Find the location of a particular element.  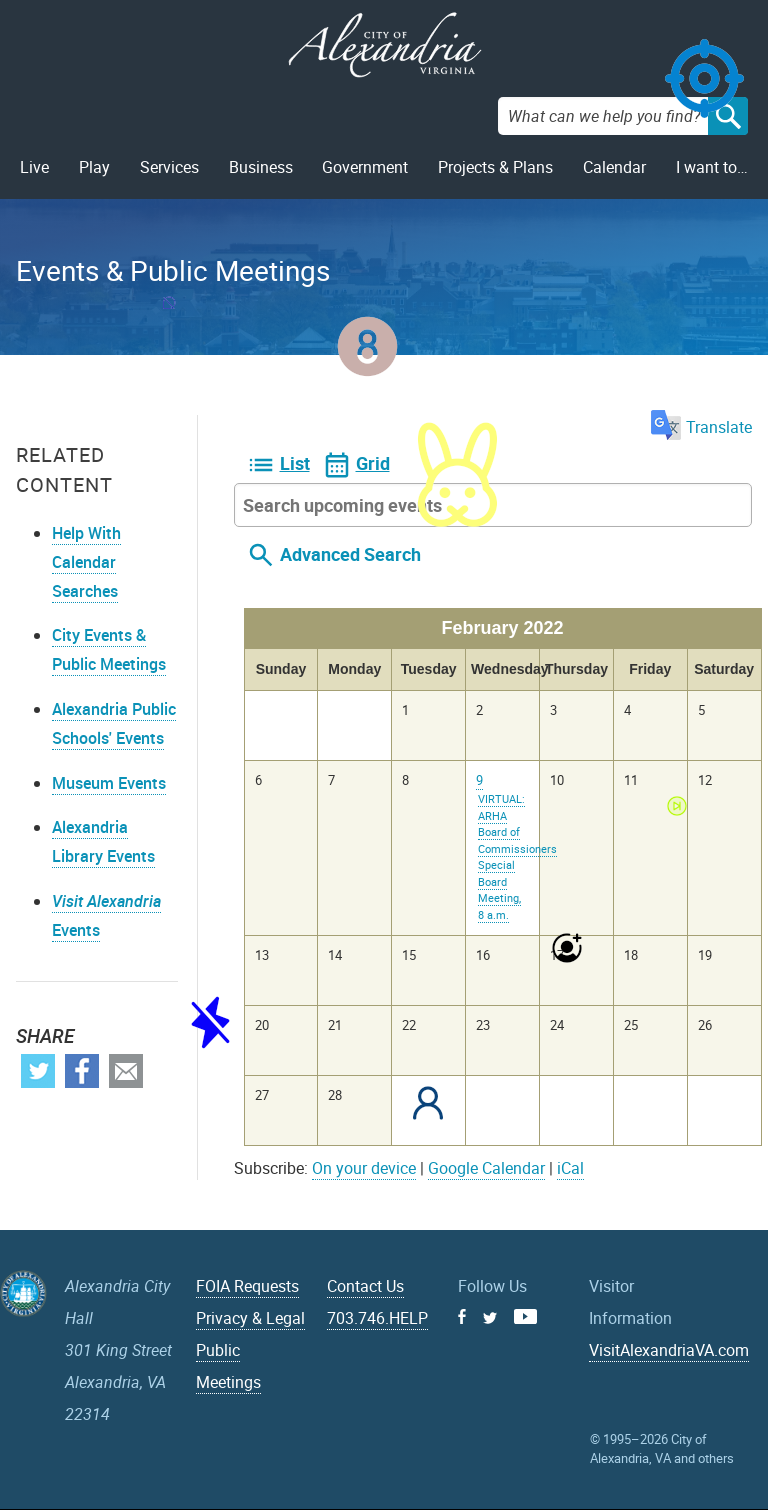

access pet or animal-related features is located at coordinates (457, 476).